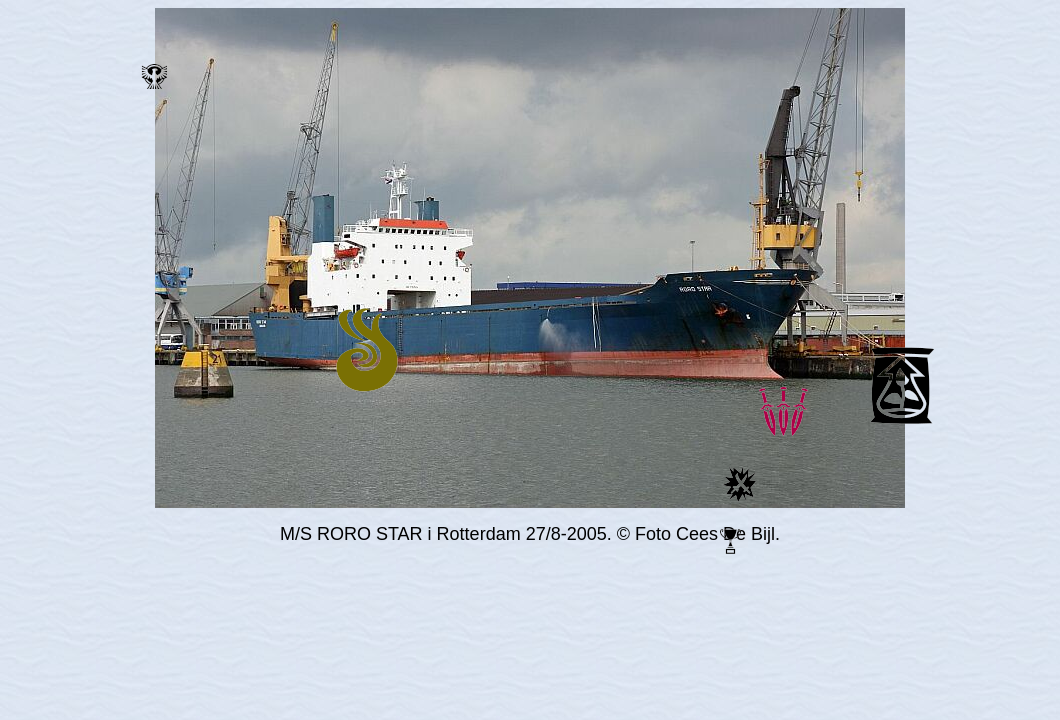 The image size is (1060, 720). What do you see at coordinates (901, 385) in the screenshot?
I see `access gardening or farming supplies` at bounding box center [901, 385].